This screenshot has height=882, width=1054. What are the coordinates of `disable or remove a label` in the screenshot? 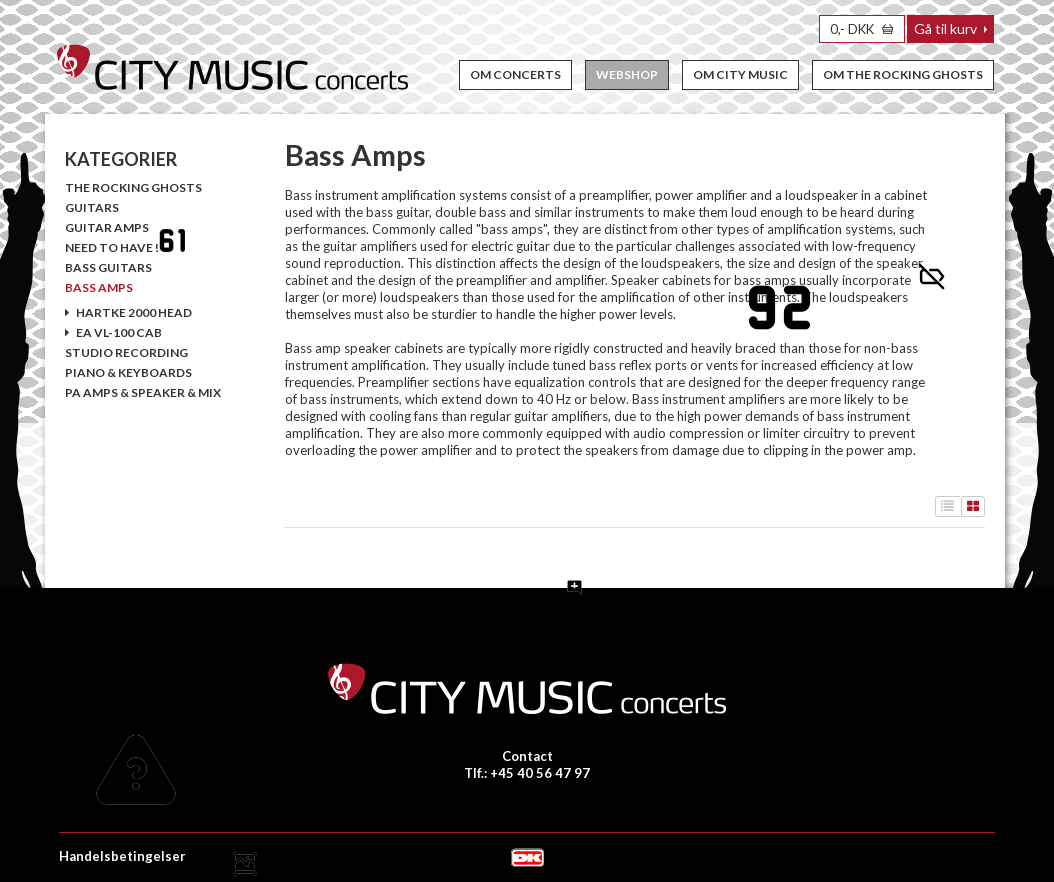 It's located at (931, 276).